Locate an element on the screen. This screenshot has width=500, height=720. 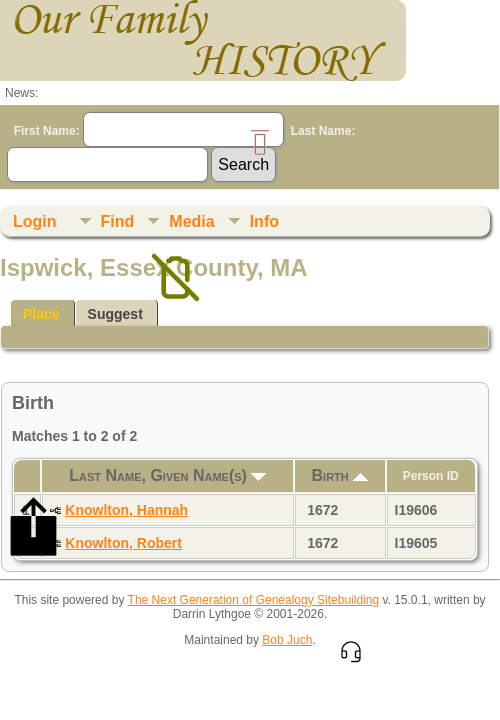
contact customer support is located at coordinates (351, 651).